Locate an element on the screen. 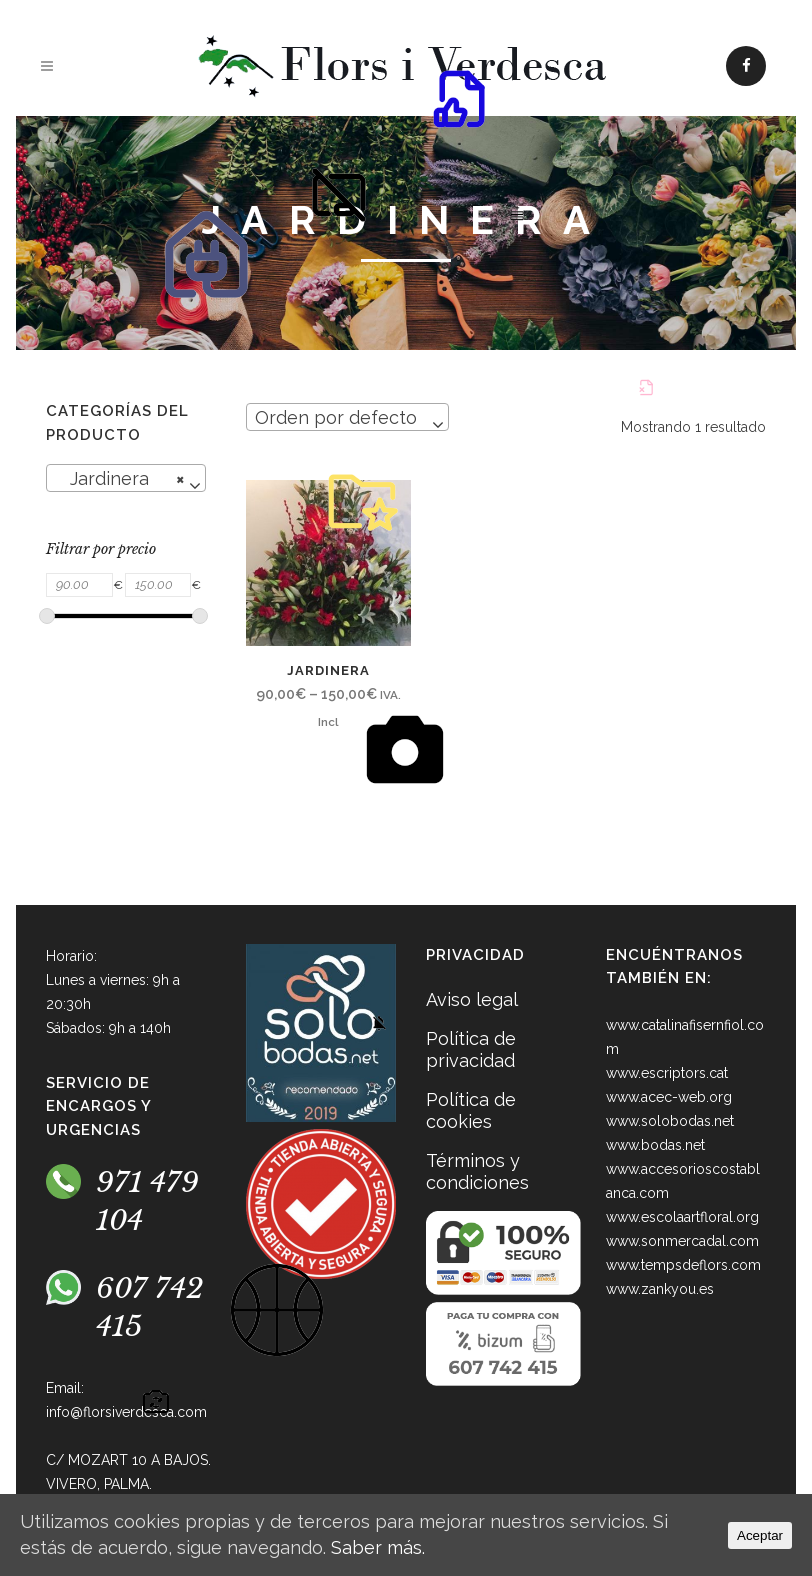 The width and height of the screenshot is (812, 1576). delete this file is located at coordinates (646, 387).